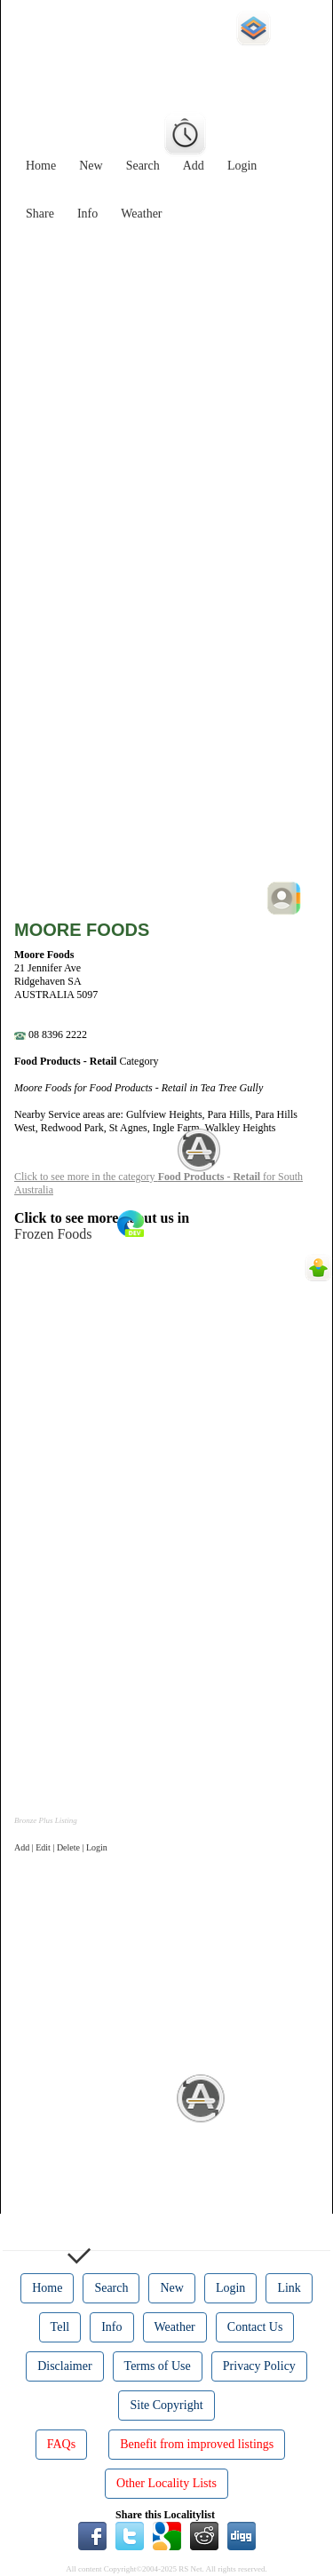  What do you see at coordinates (318, 1267) in the screenshot?
I see `open gajim instant messaging app` at bounding box center [318, 1267].